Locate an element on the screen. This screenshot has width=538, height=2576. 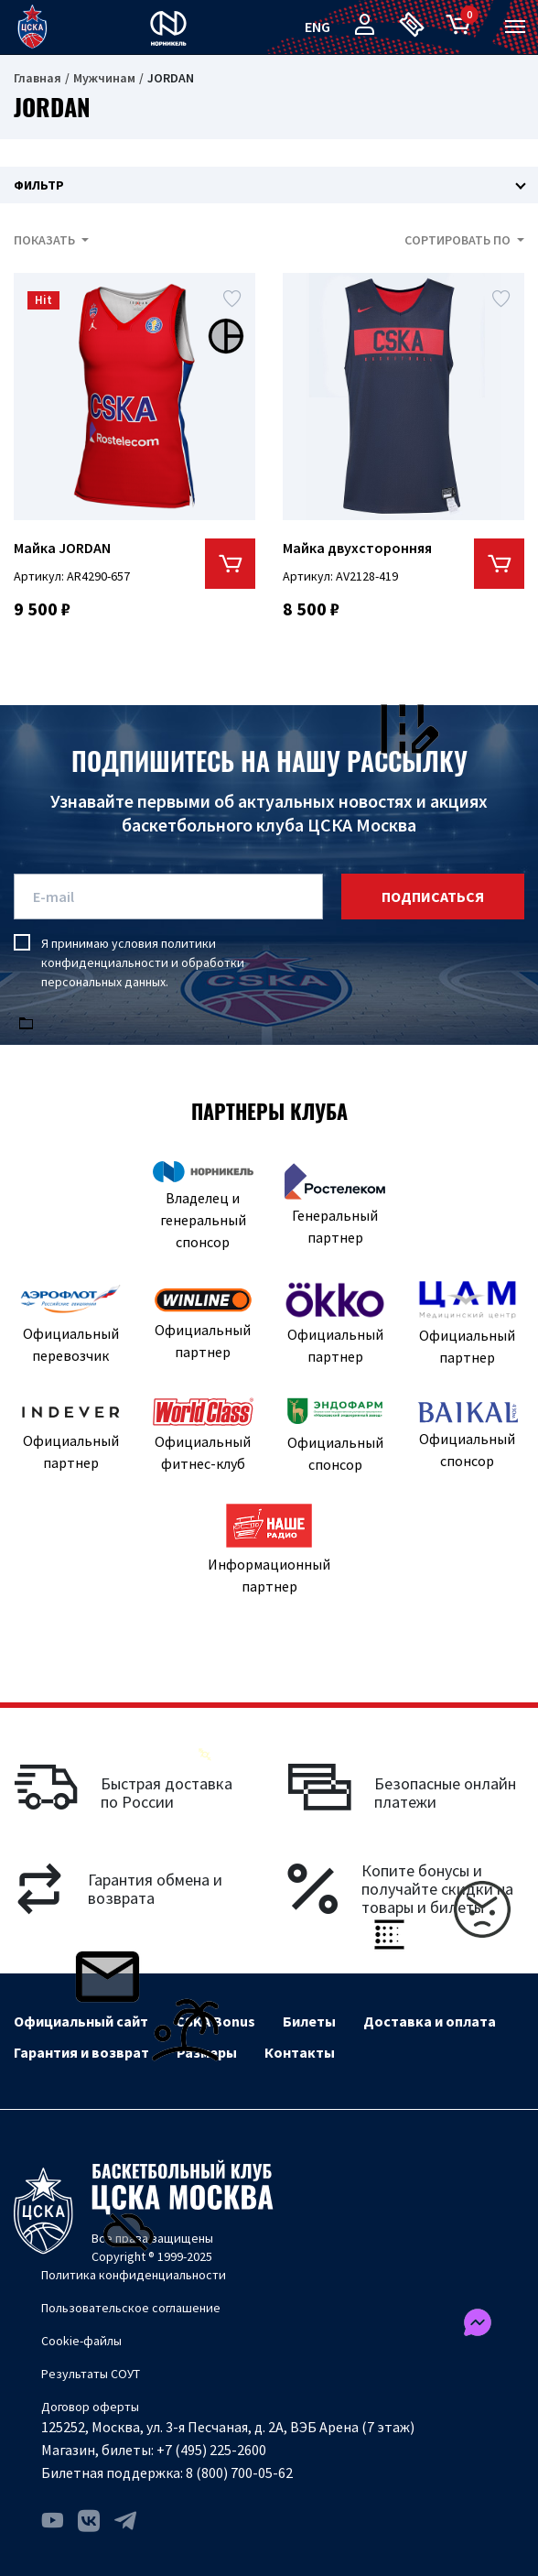
view data breakdown or statistics is located at coordinates (226, 336).